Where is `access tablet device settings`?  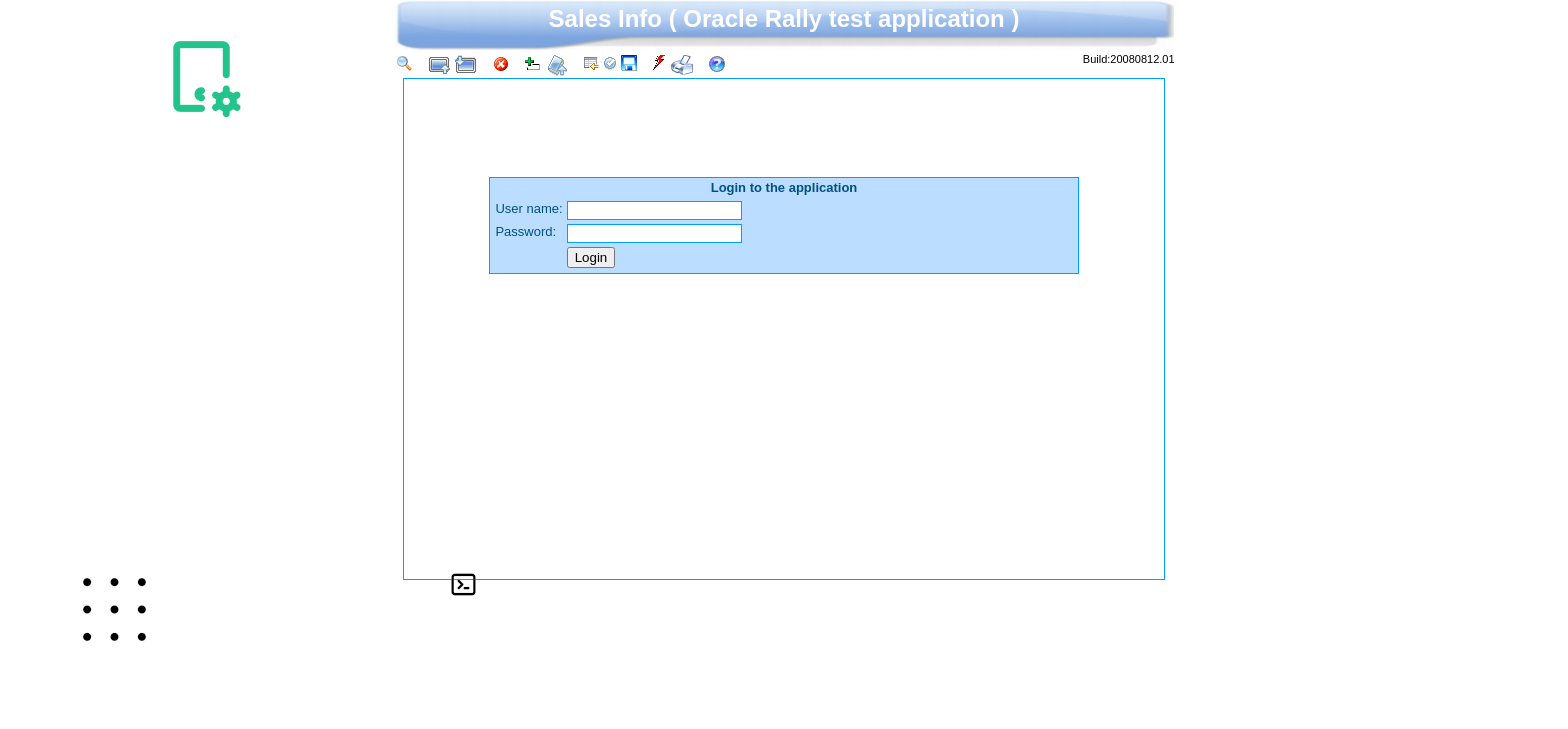 access tablet device settings is located at coordinates (201, 76).